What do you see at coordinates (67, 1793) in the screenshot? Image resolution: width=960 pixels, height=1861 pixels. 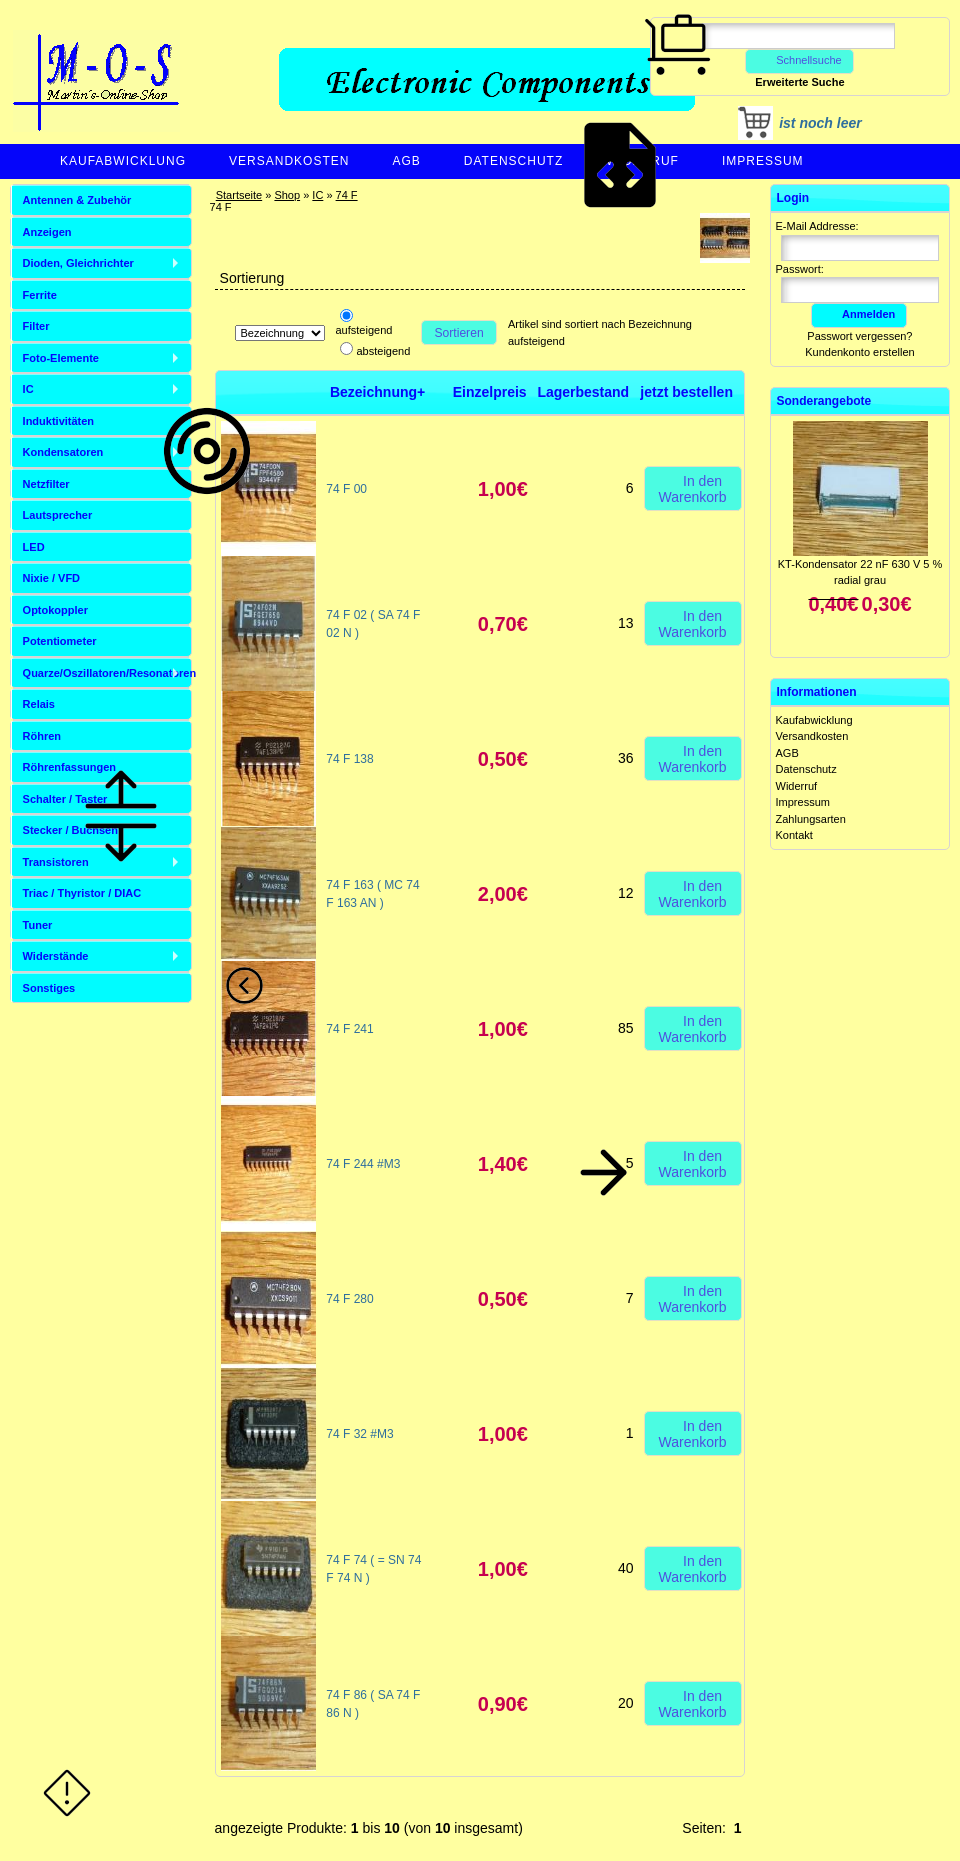 I see `indicates a warning or caution alert` at bounding box center [67, 1793].